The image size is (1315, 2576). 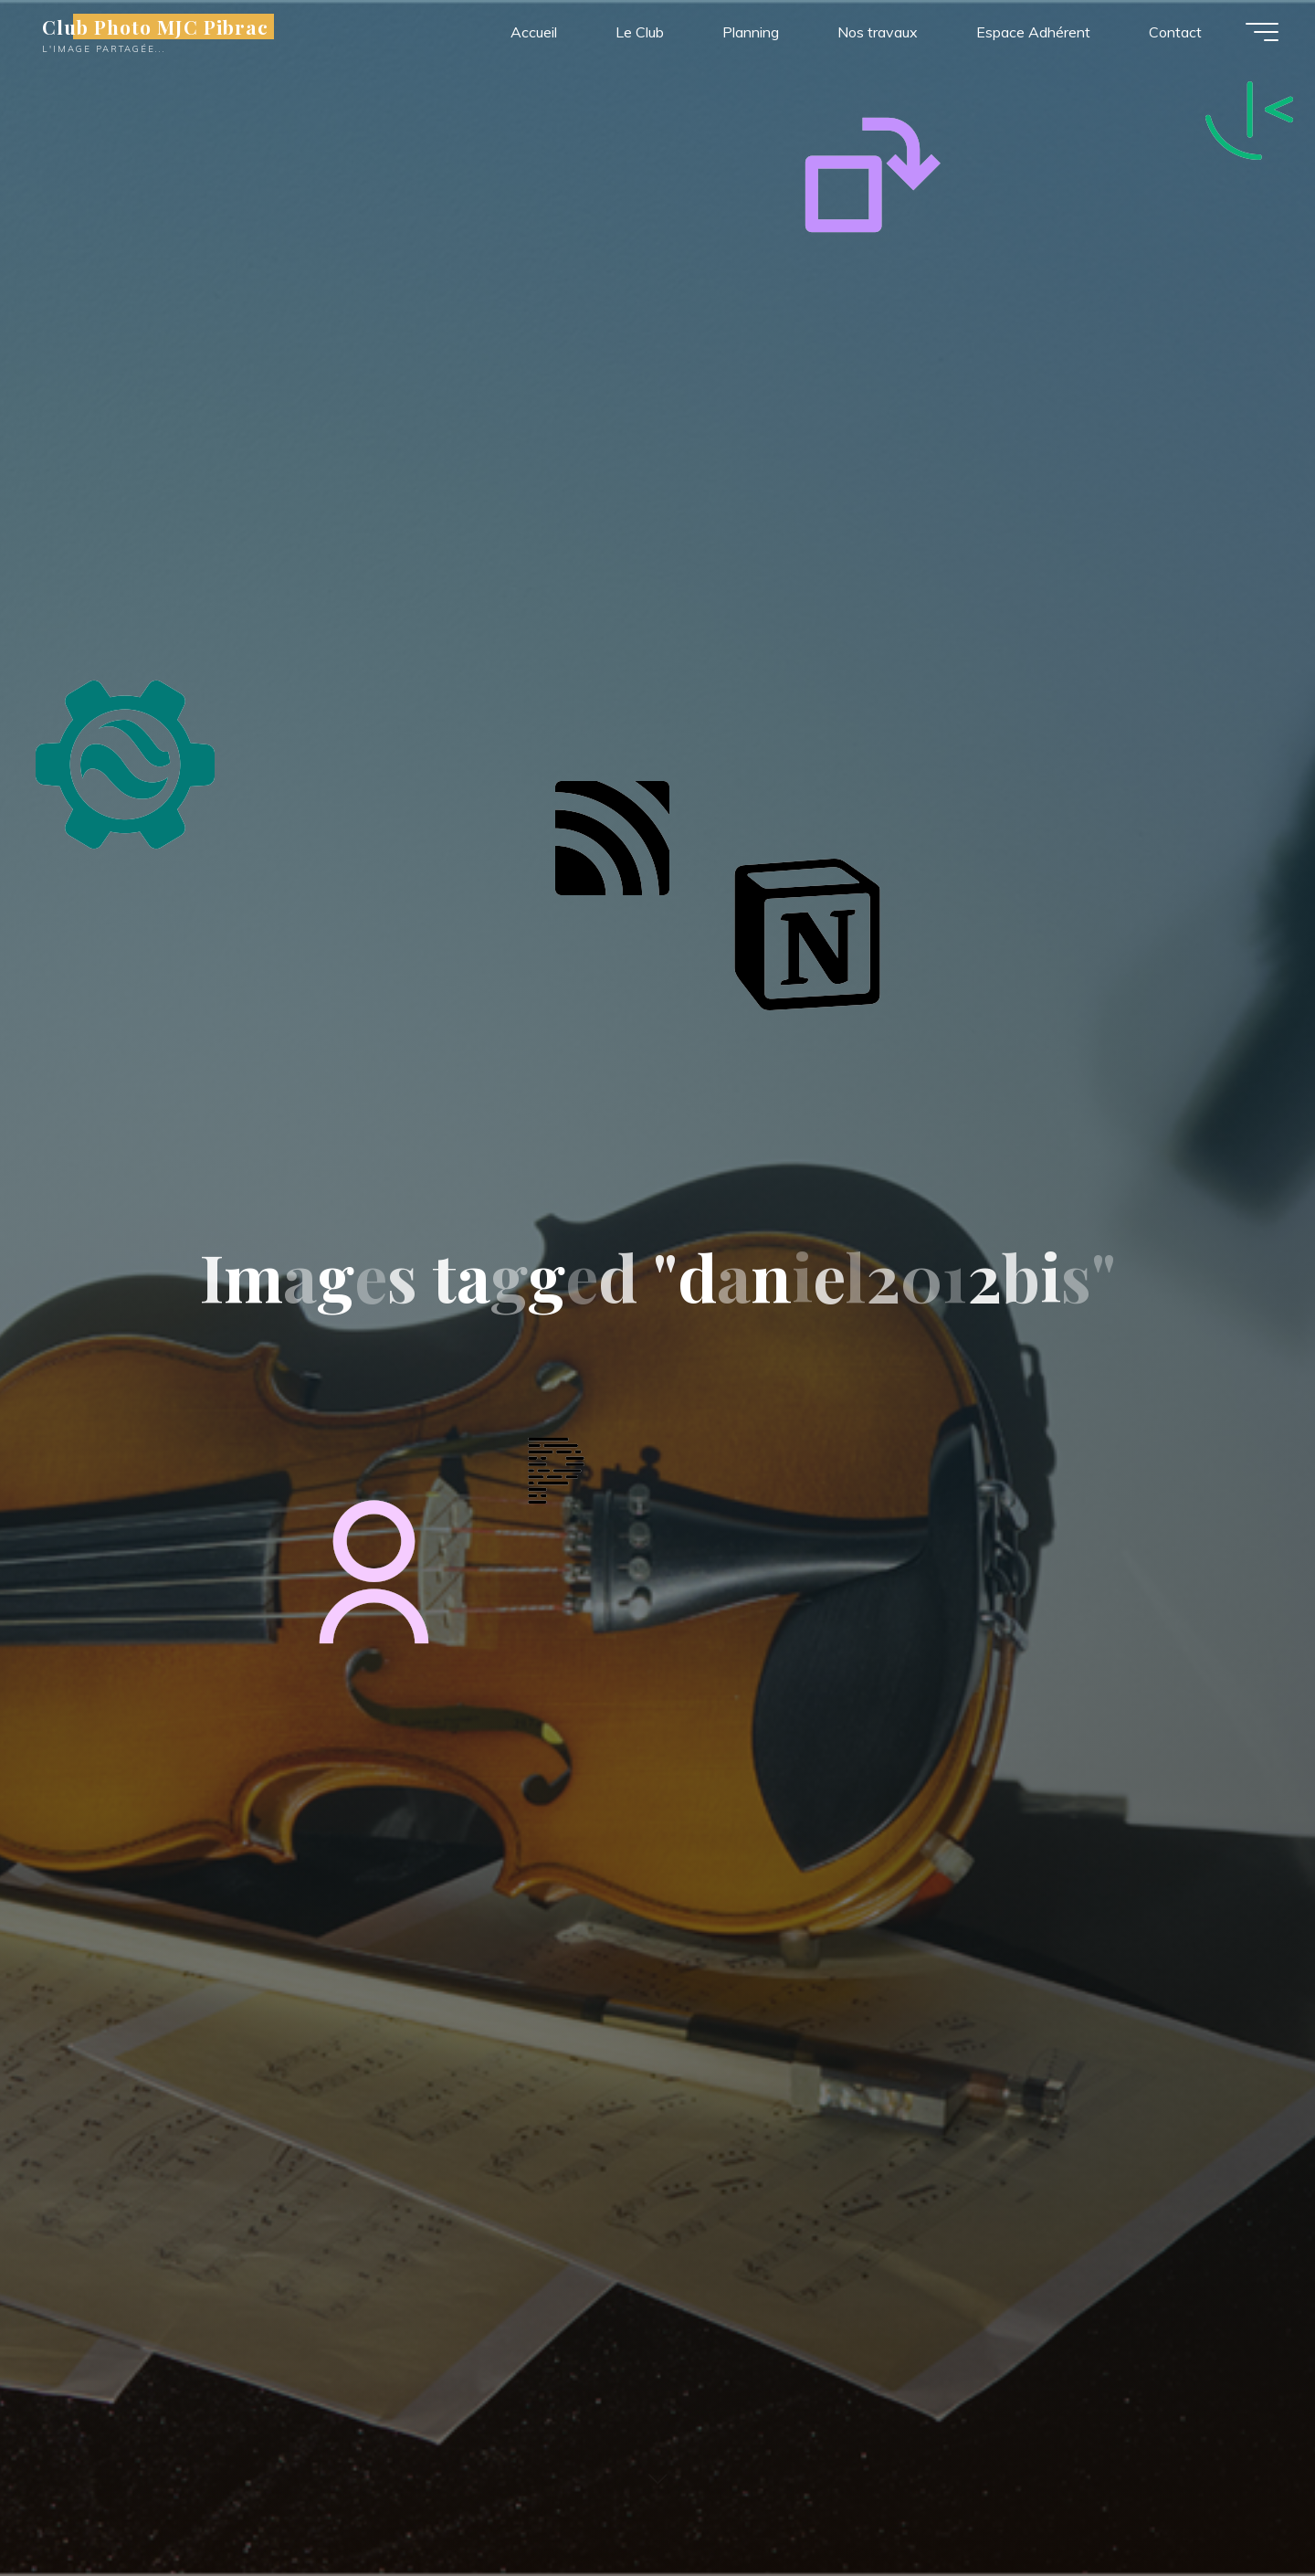 I want to click on visit Frontend Mentor website, so click(x=1249, y=121).